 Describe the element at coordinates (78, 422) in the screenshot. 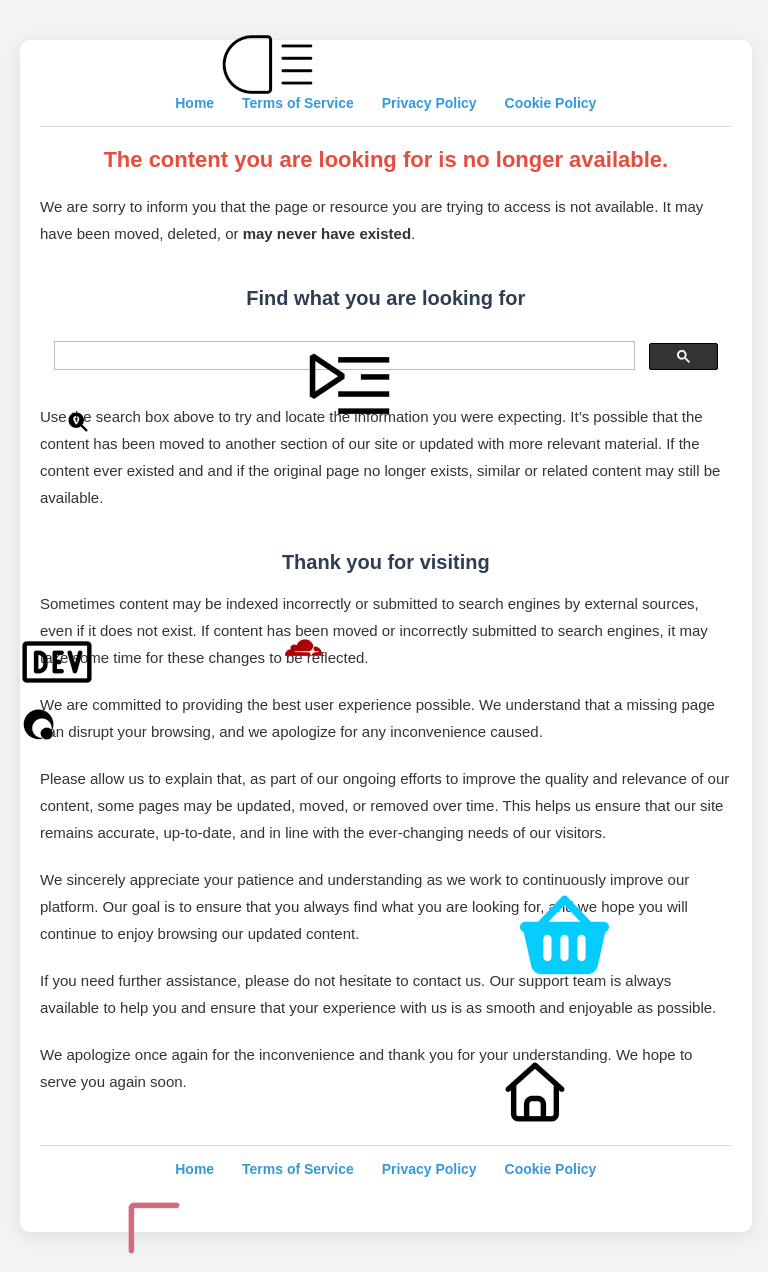

I see `search for a location on the map` at that location.